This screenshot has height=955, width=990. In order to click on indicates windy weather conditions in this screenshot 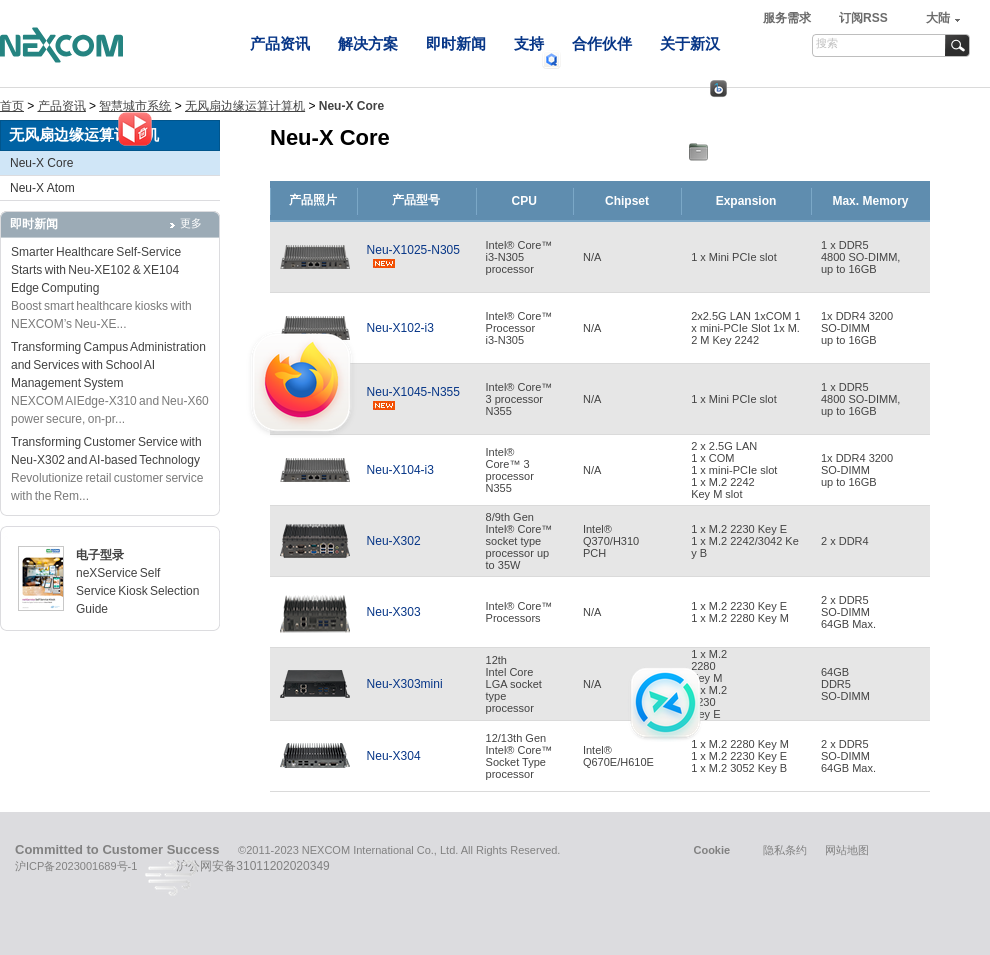, I will do `click(171, 878)`.